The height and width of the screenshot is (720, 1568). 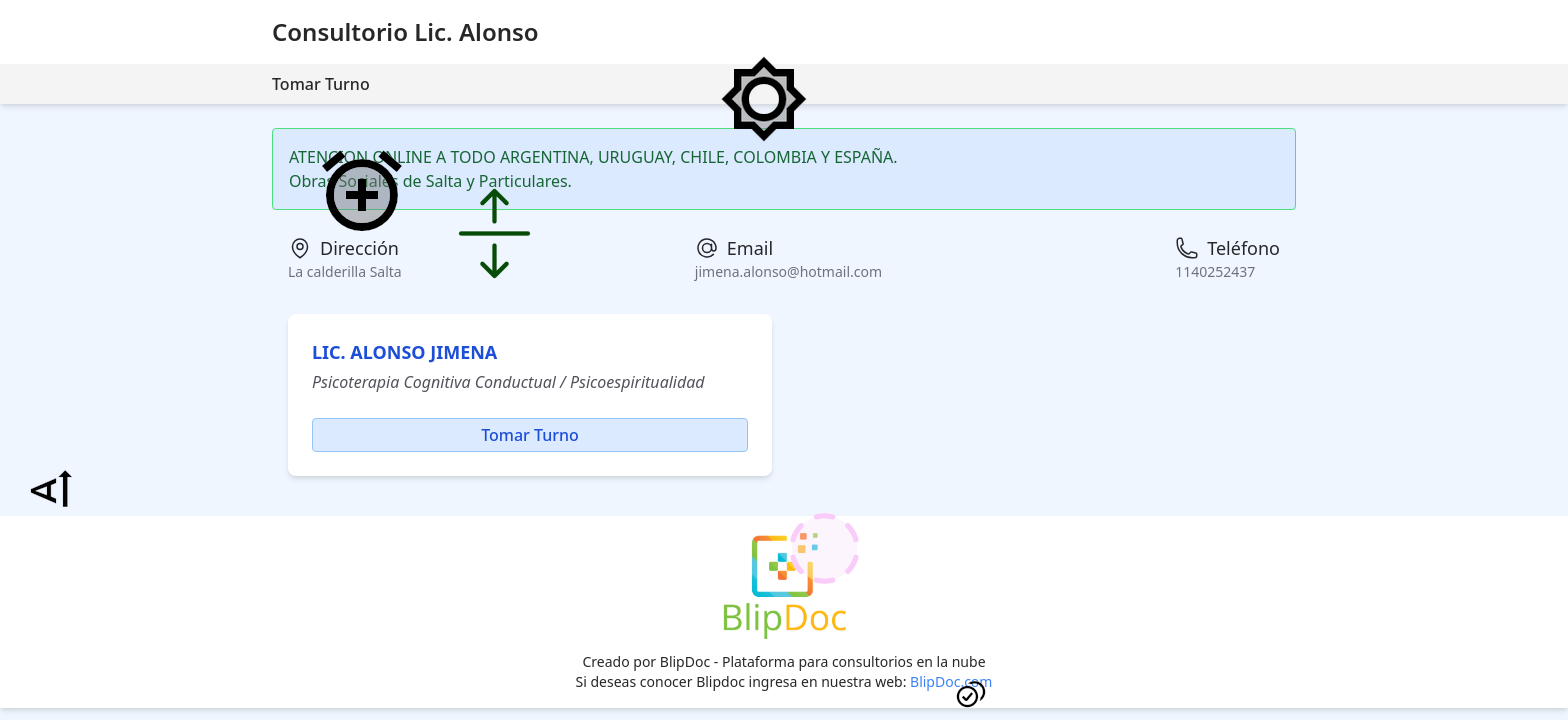 I want to click on indicates loading or processing in progress, so click(x=824, y=548).